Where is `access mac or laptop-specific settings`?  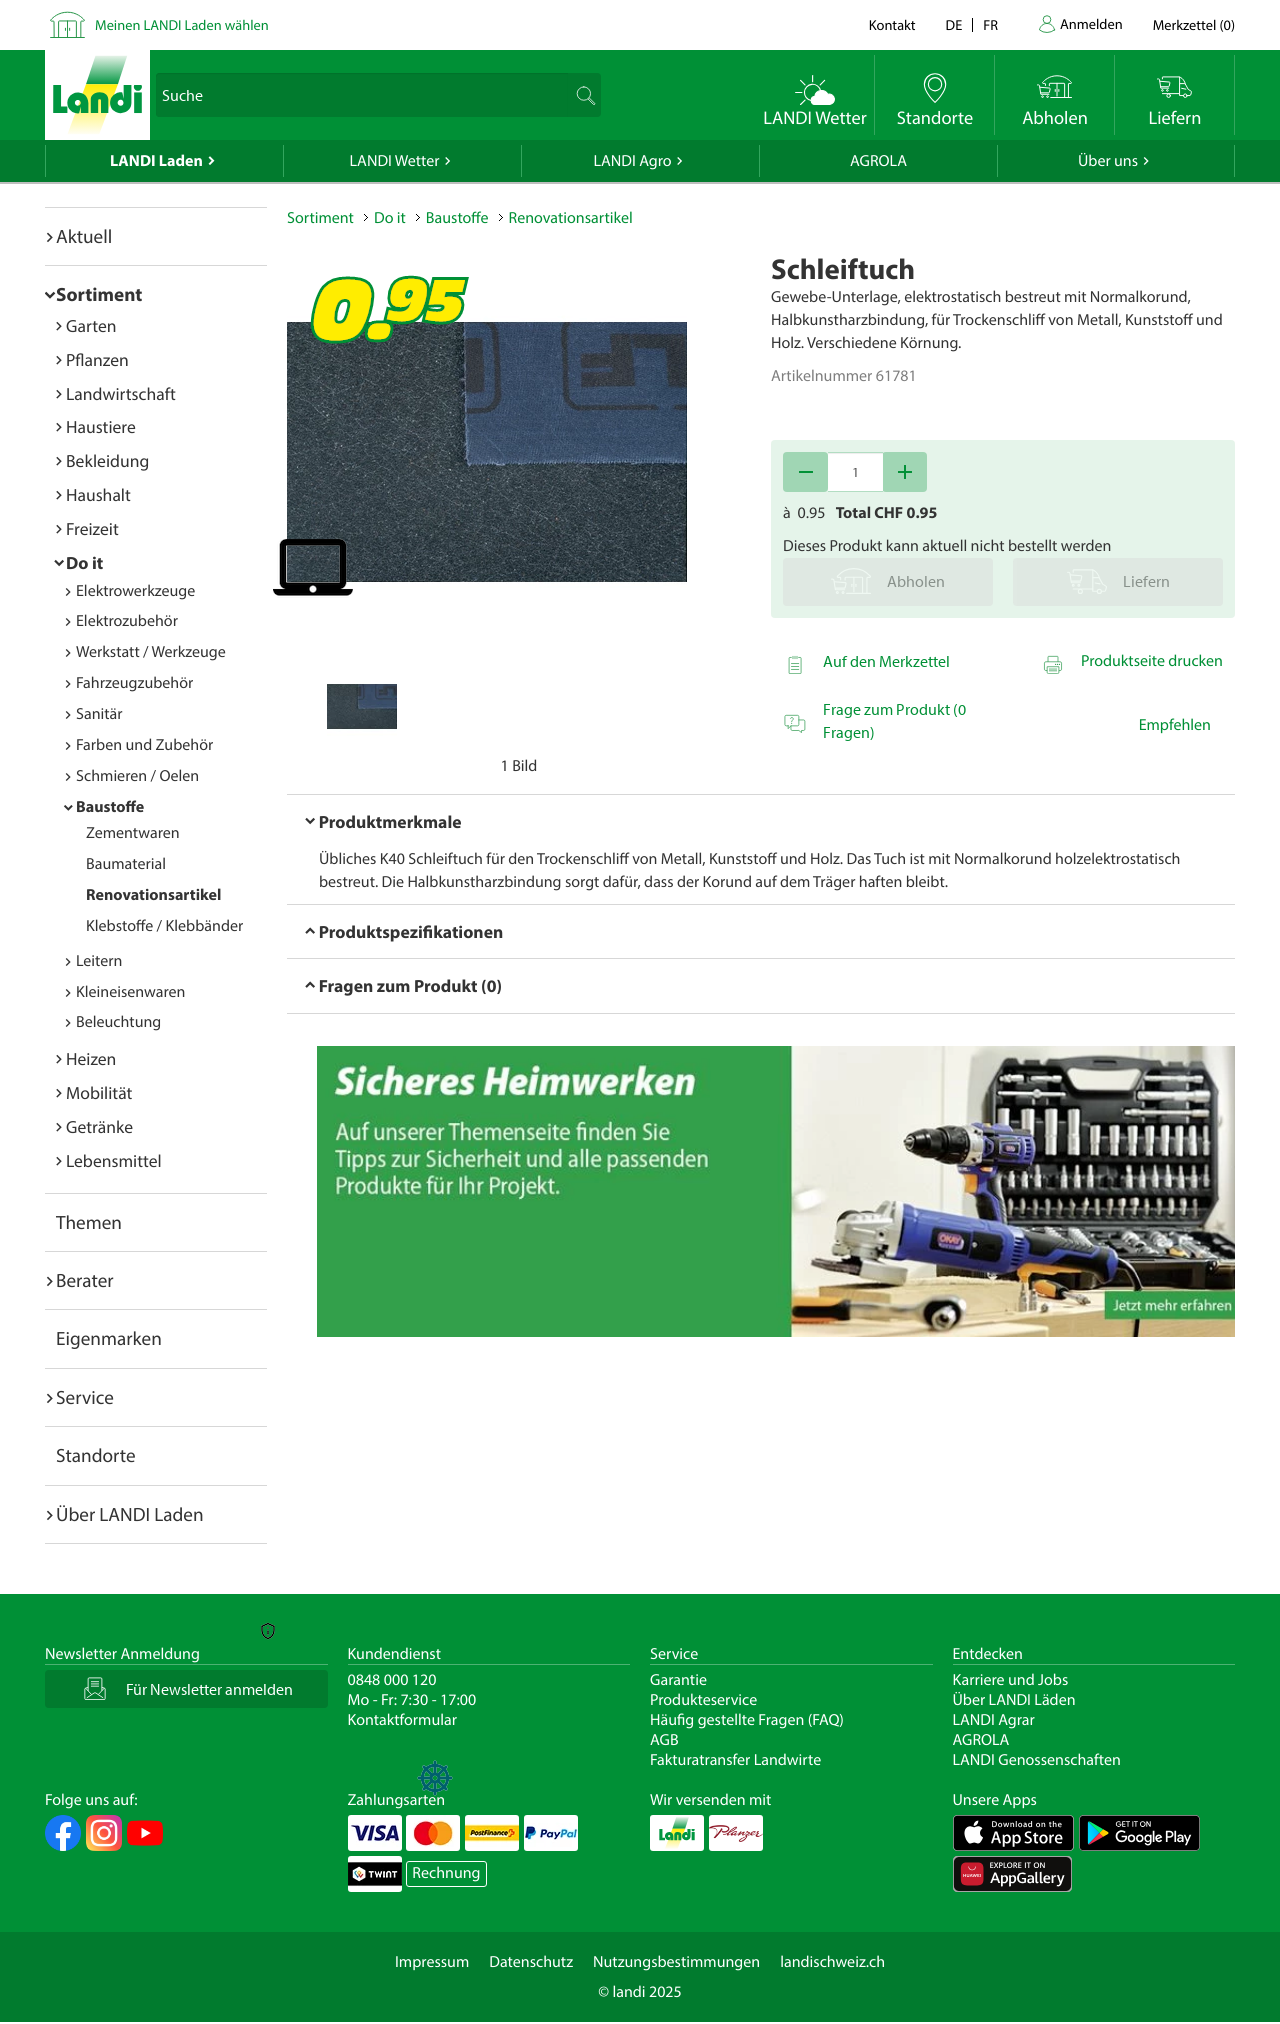 access mac or laptop-specific settings is located at coordinates (313, 569).